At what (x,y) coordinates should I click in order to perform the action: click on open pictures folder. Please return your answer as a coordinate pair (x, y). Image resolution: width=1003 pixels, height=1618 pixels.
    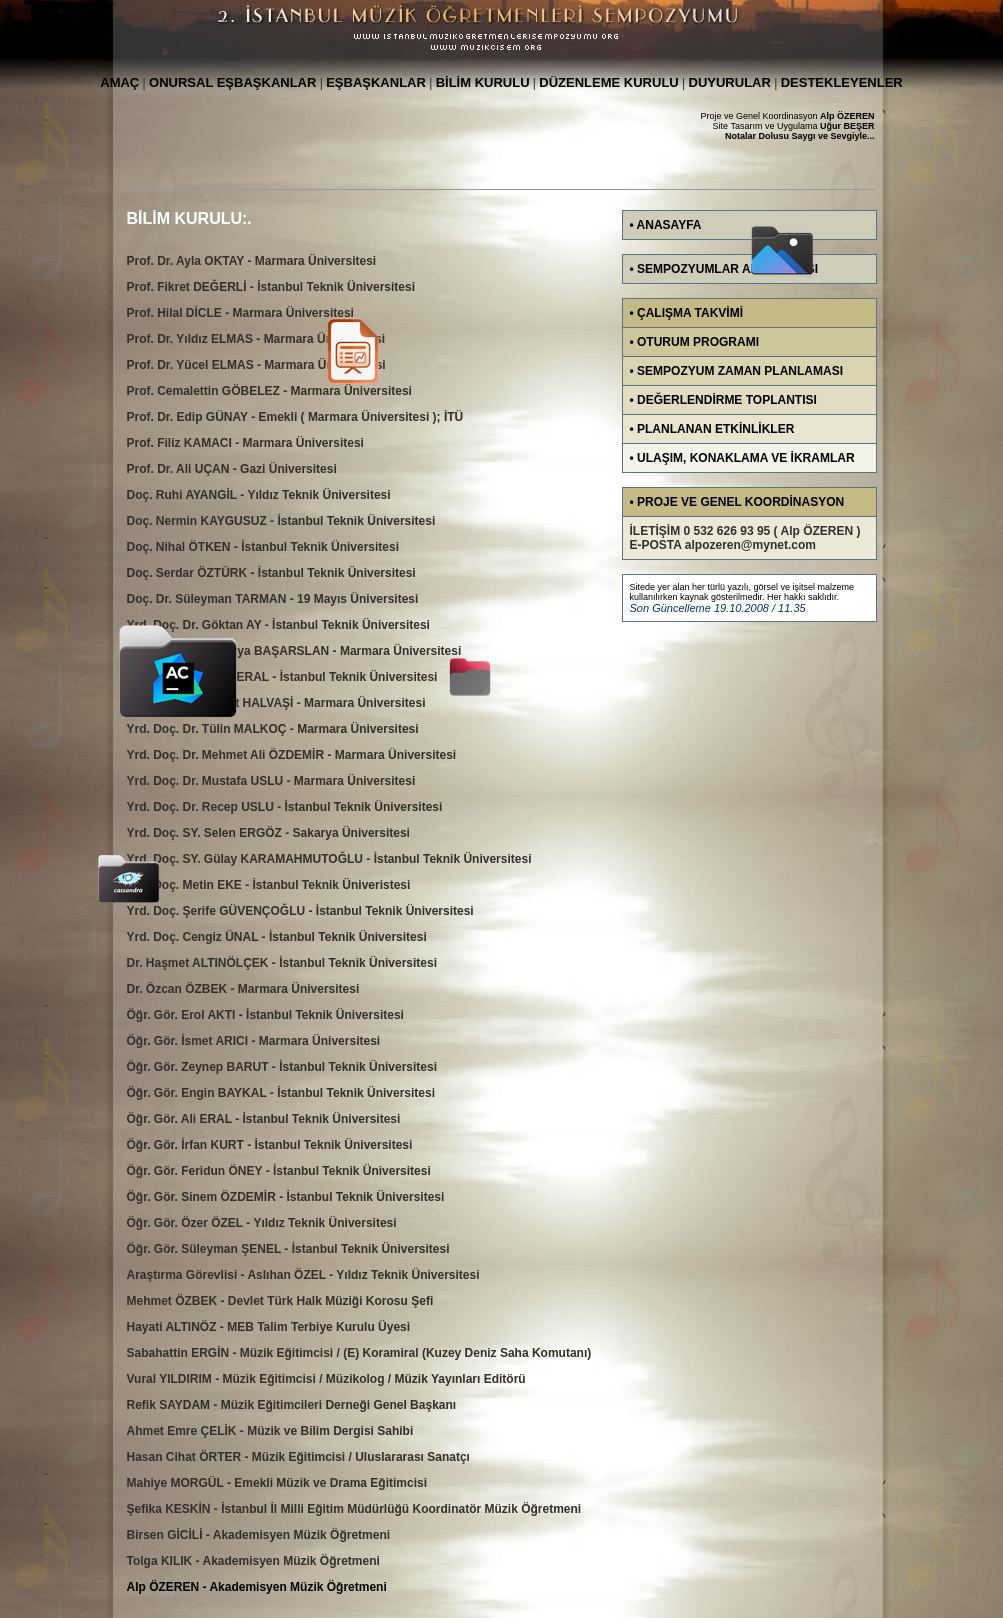
    Looking at the image, I should click on (782, 252).